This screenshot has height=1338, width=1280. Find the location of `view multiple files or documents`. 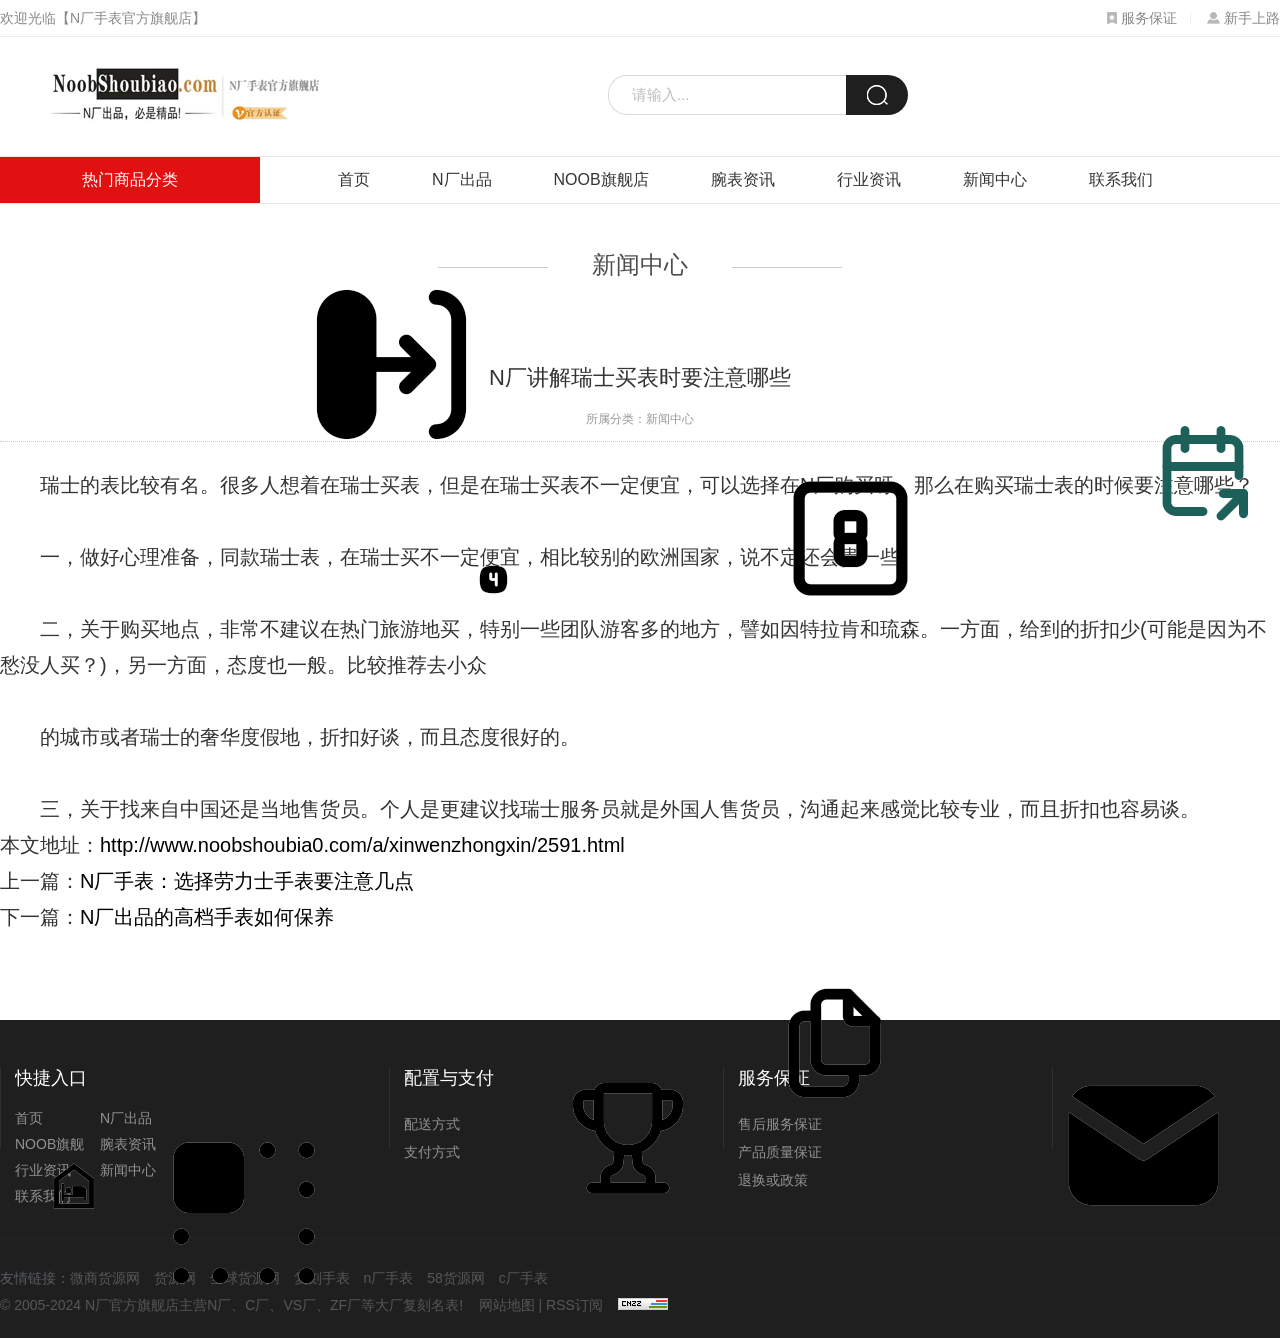

view multiple files or documents is located at coordinates (832, 1043).